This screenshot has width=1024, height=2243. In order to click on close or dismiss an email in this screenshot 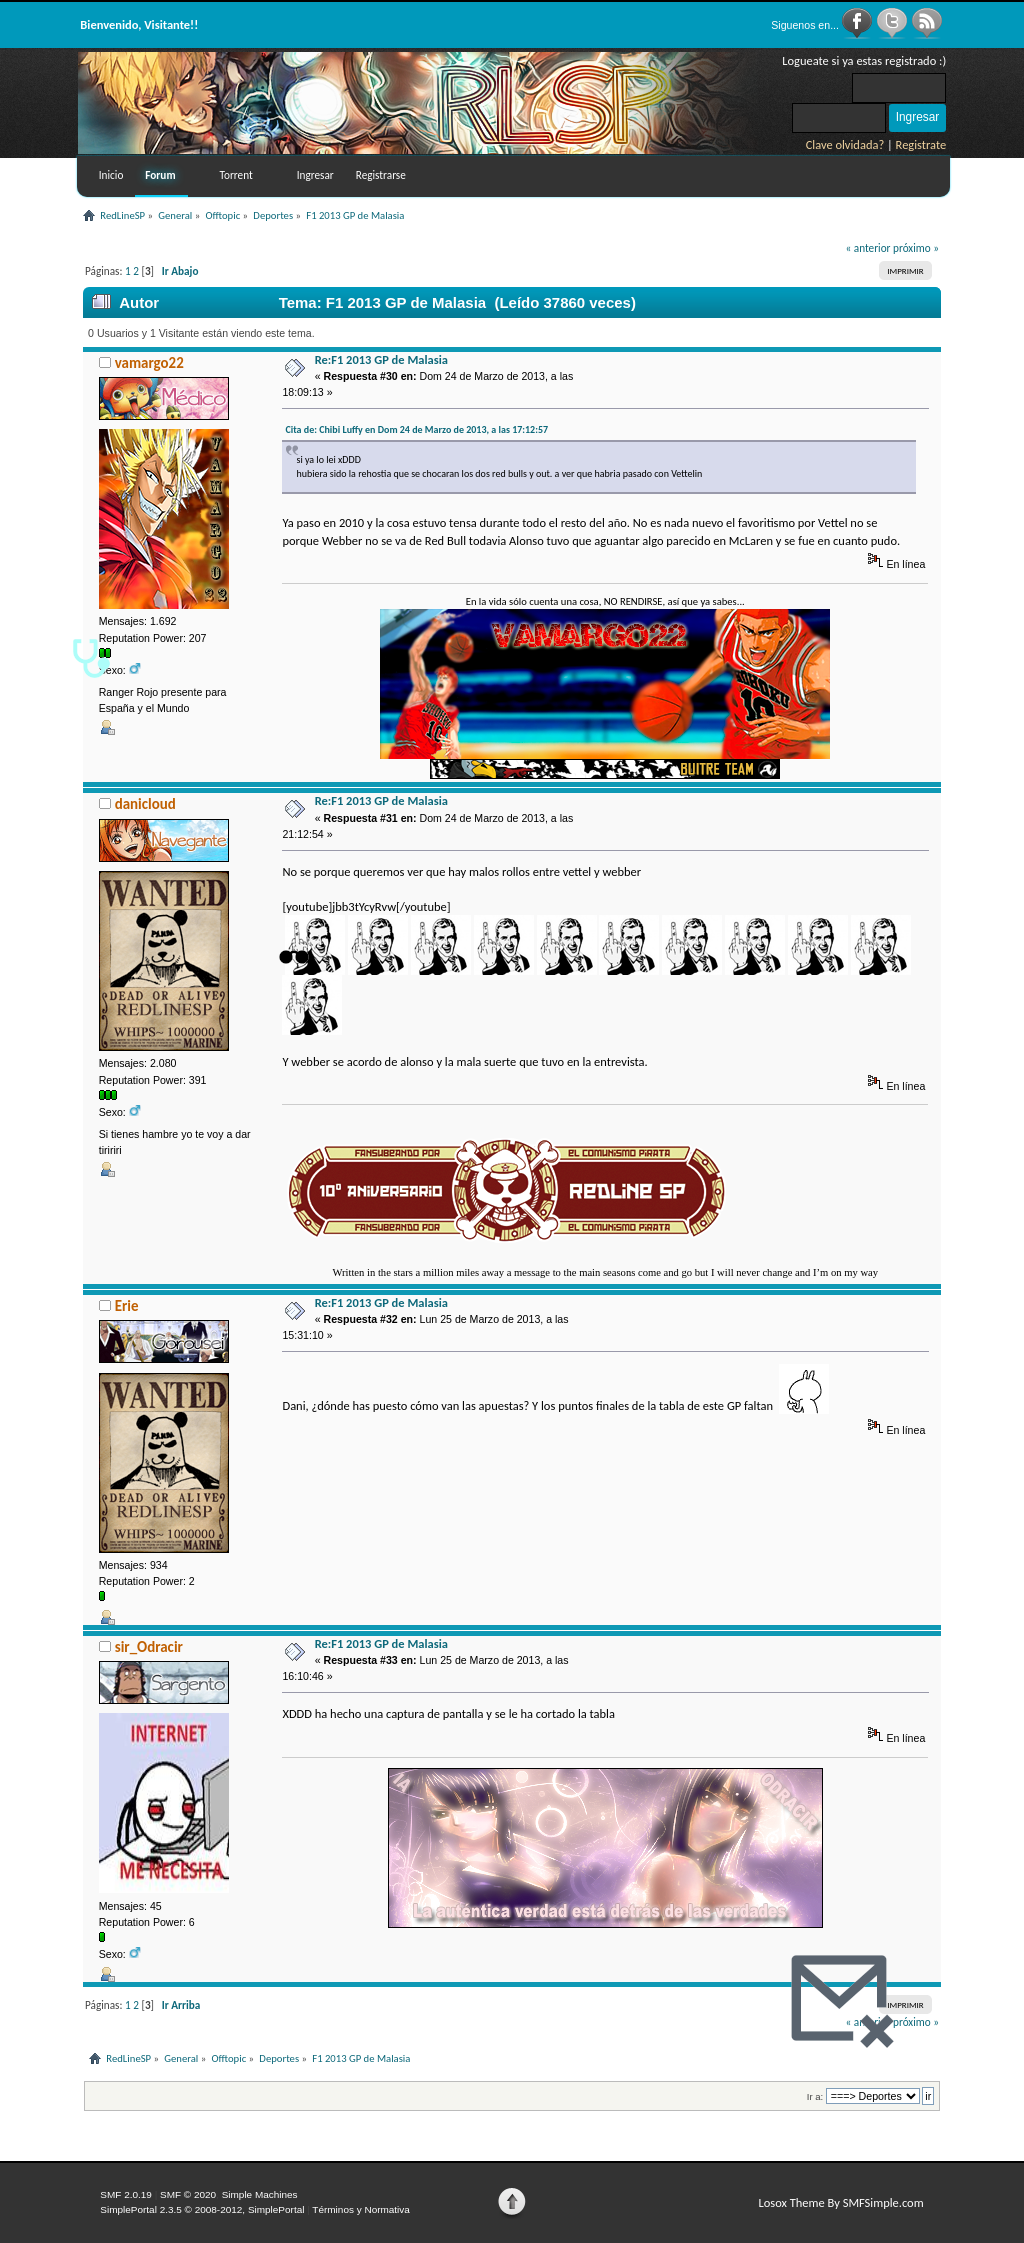, I will do `click(839, 1998)`.